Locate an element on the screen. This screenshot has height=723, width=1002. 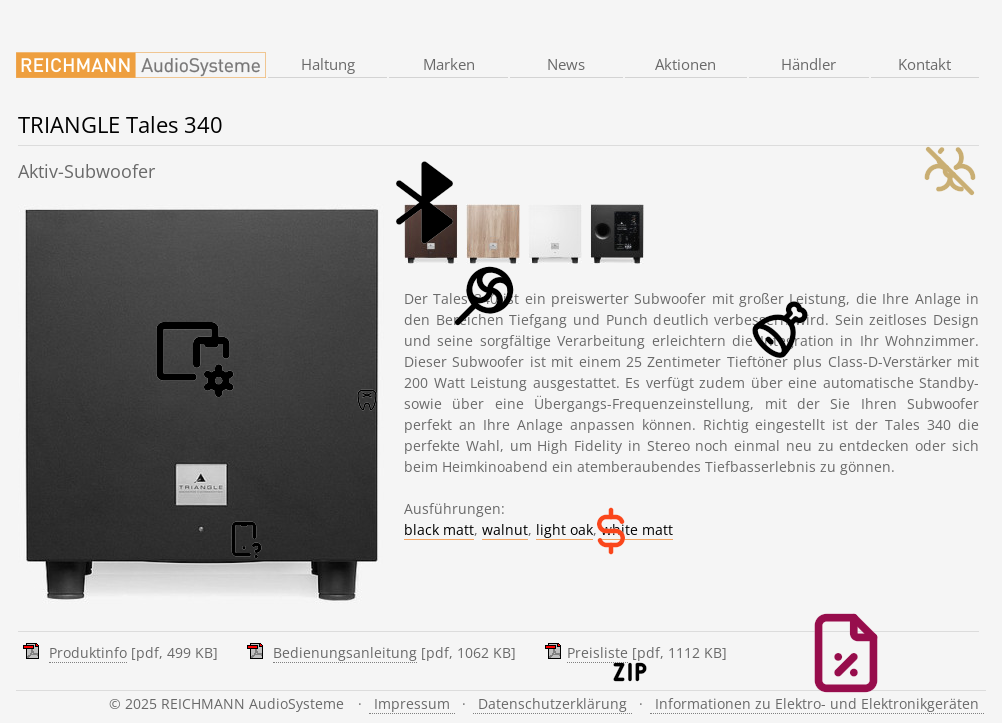
toggle bluetooth connectivity on or off is located at coordinates (424, 202).